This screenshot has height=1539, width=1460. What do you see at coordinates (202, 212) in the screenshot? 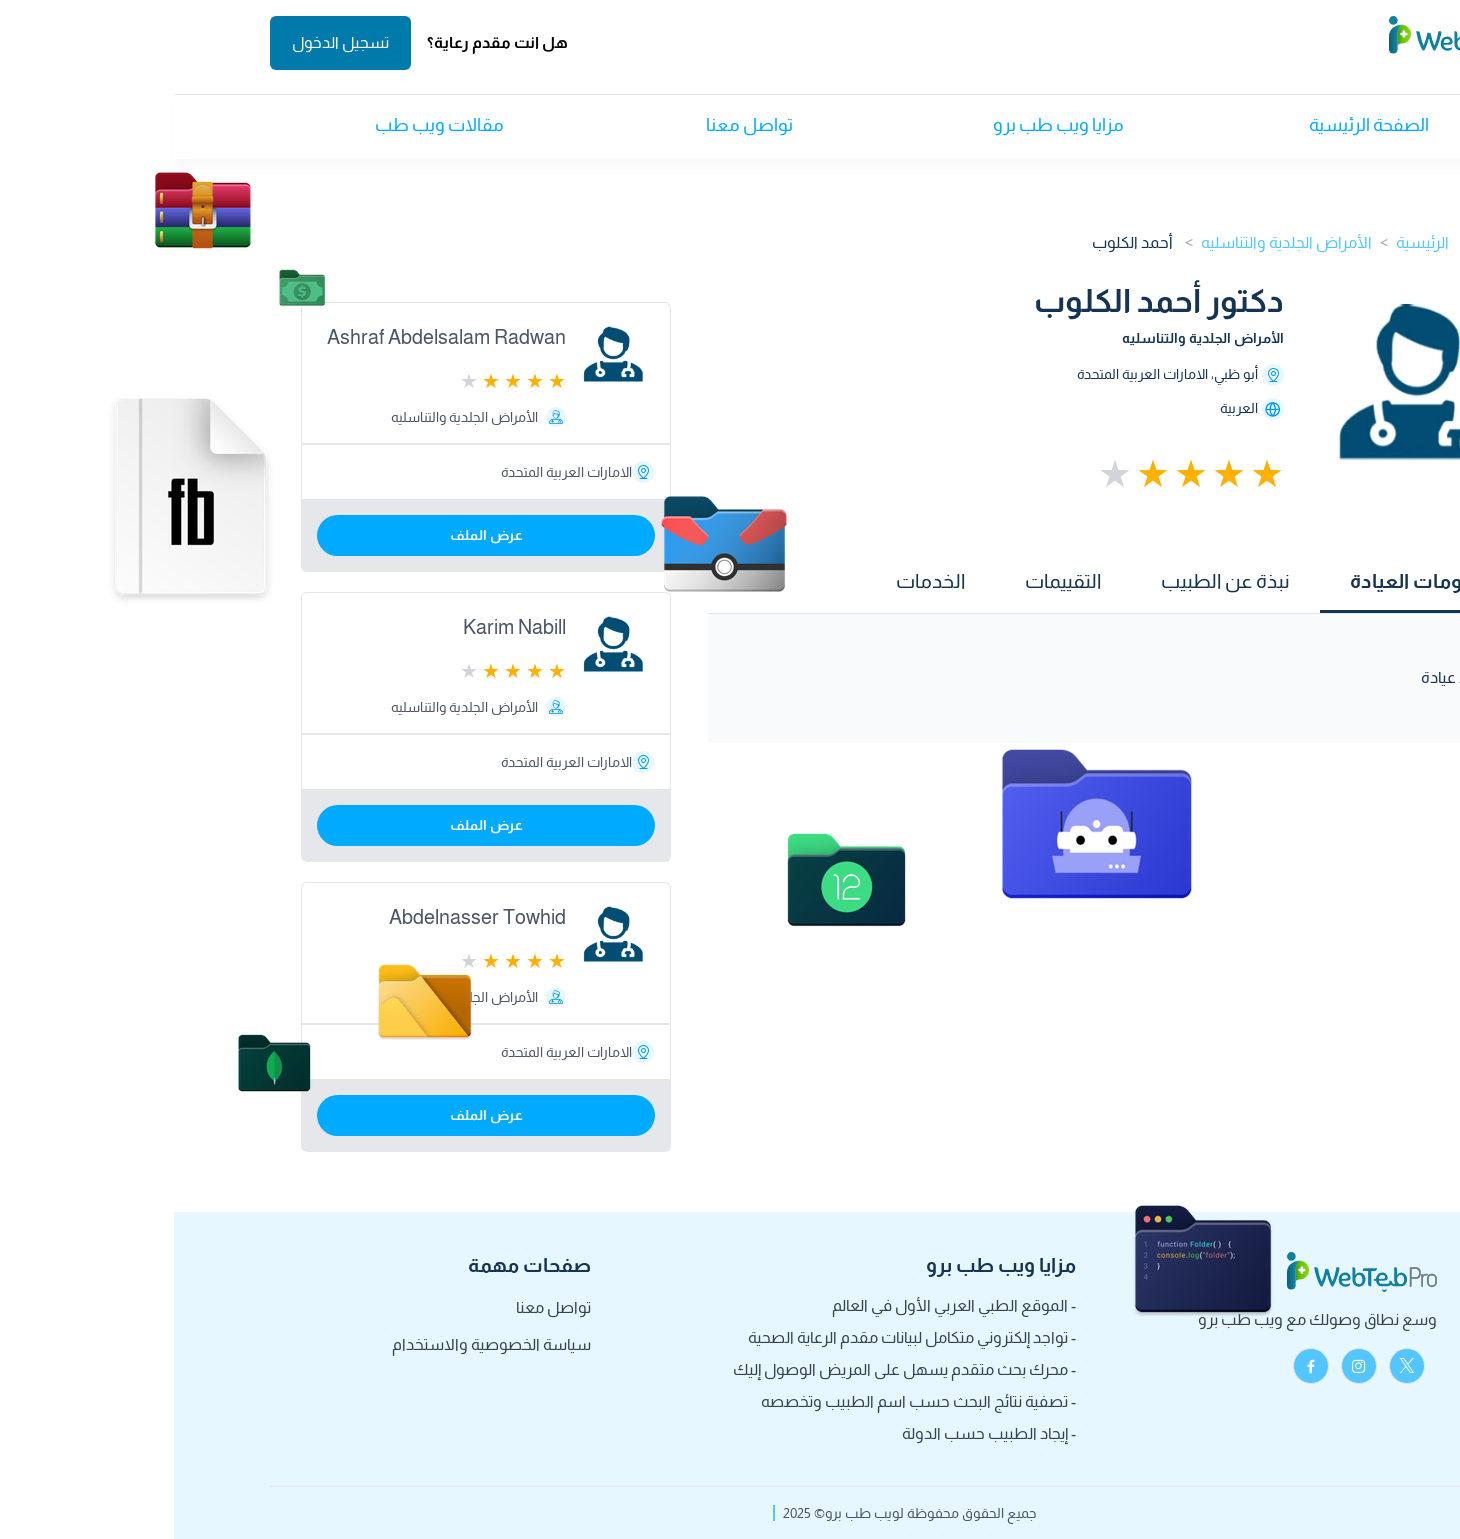
I see `open folder containing WinRAR archives` at bounding box center [202, 212].